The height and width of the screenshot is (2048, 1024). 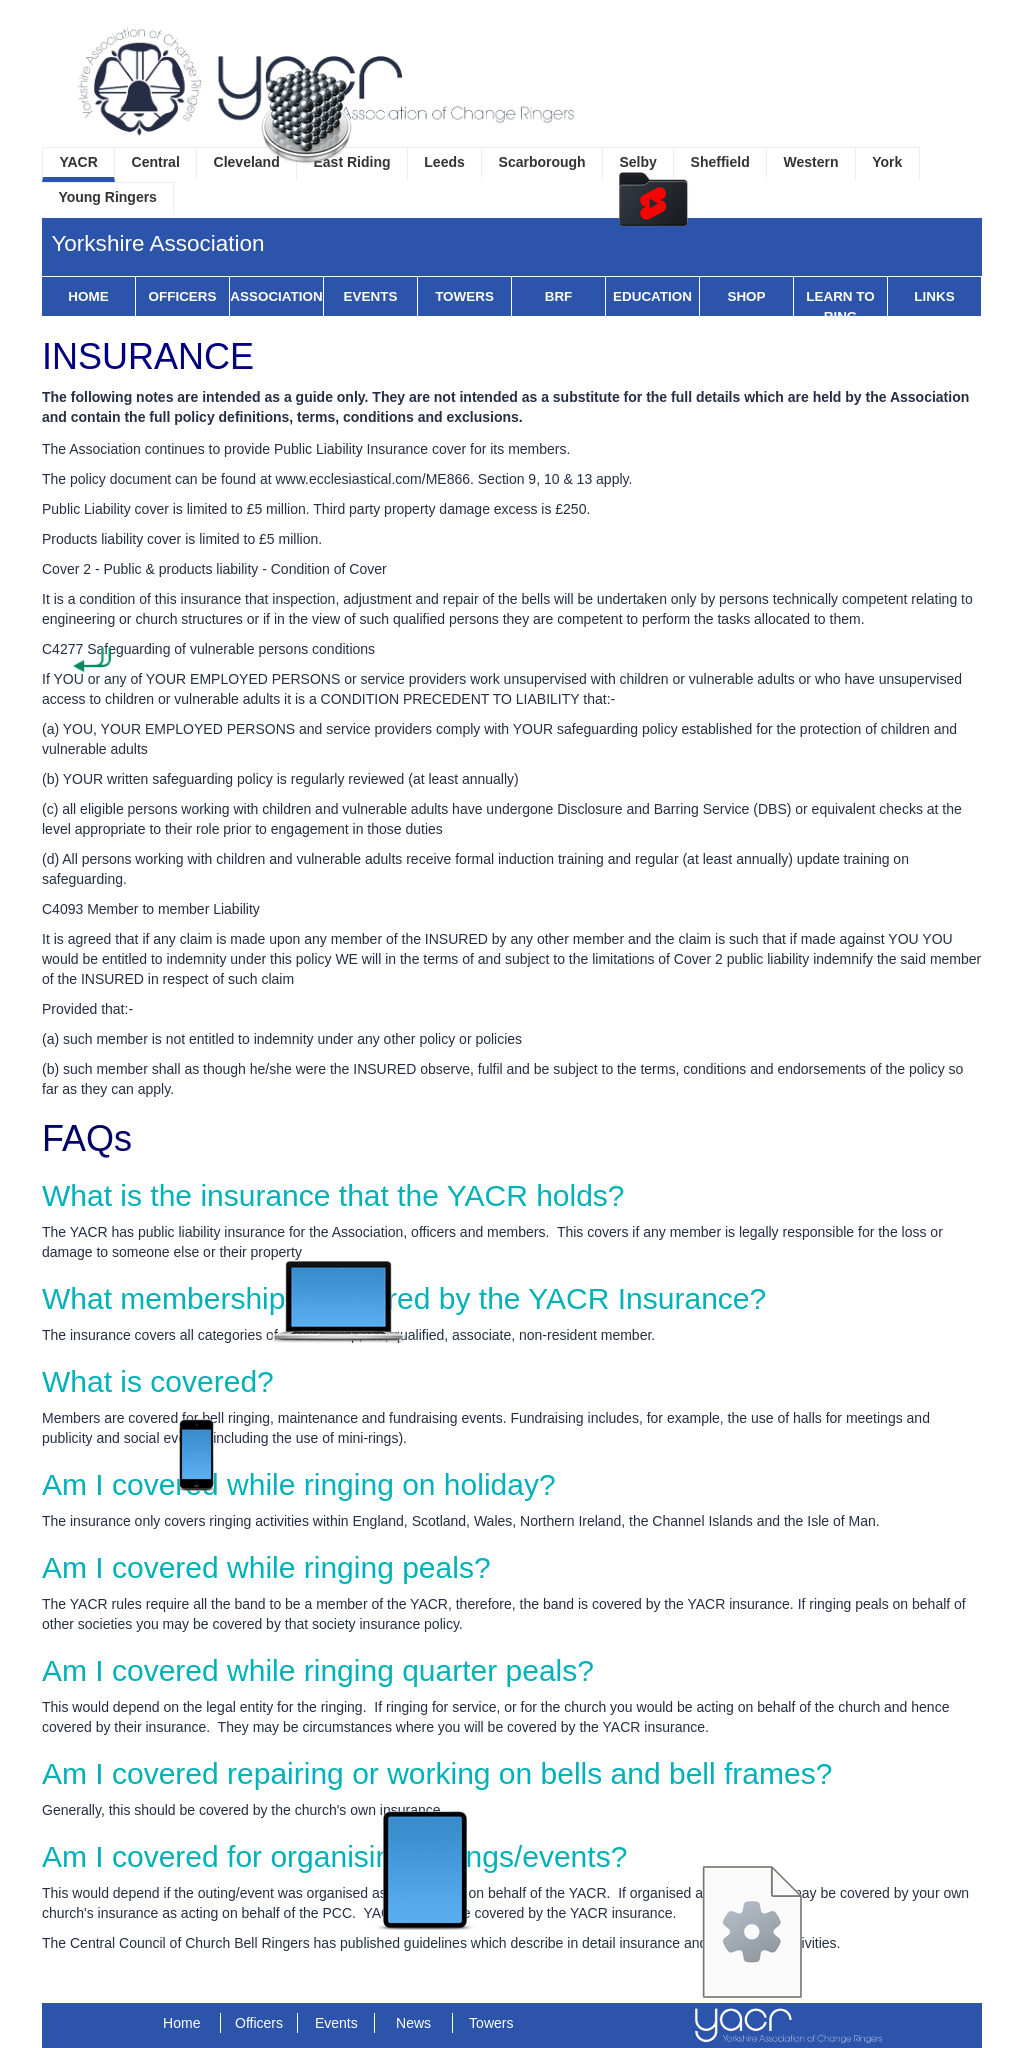 What do you see at coordinates (425, 1871) in the screenshot?
I see `indicates a connected iPad device` at bounding box center [425, 1871].